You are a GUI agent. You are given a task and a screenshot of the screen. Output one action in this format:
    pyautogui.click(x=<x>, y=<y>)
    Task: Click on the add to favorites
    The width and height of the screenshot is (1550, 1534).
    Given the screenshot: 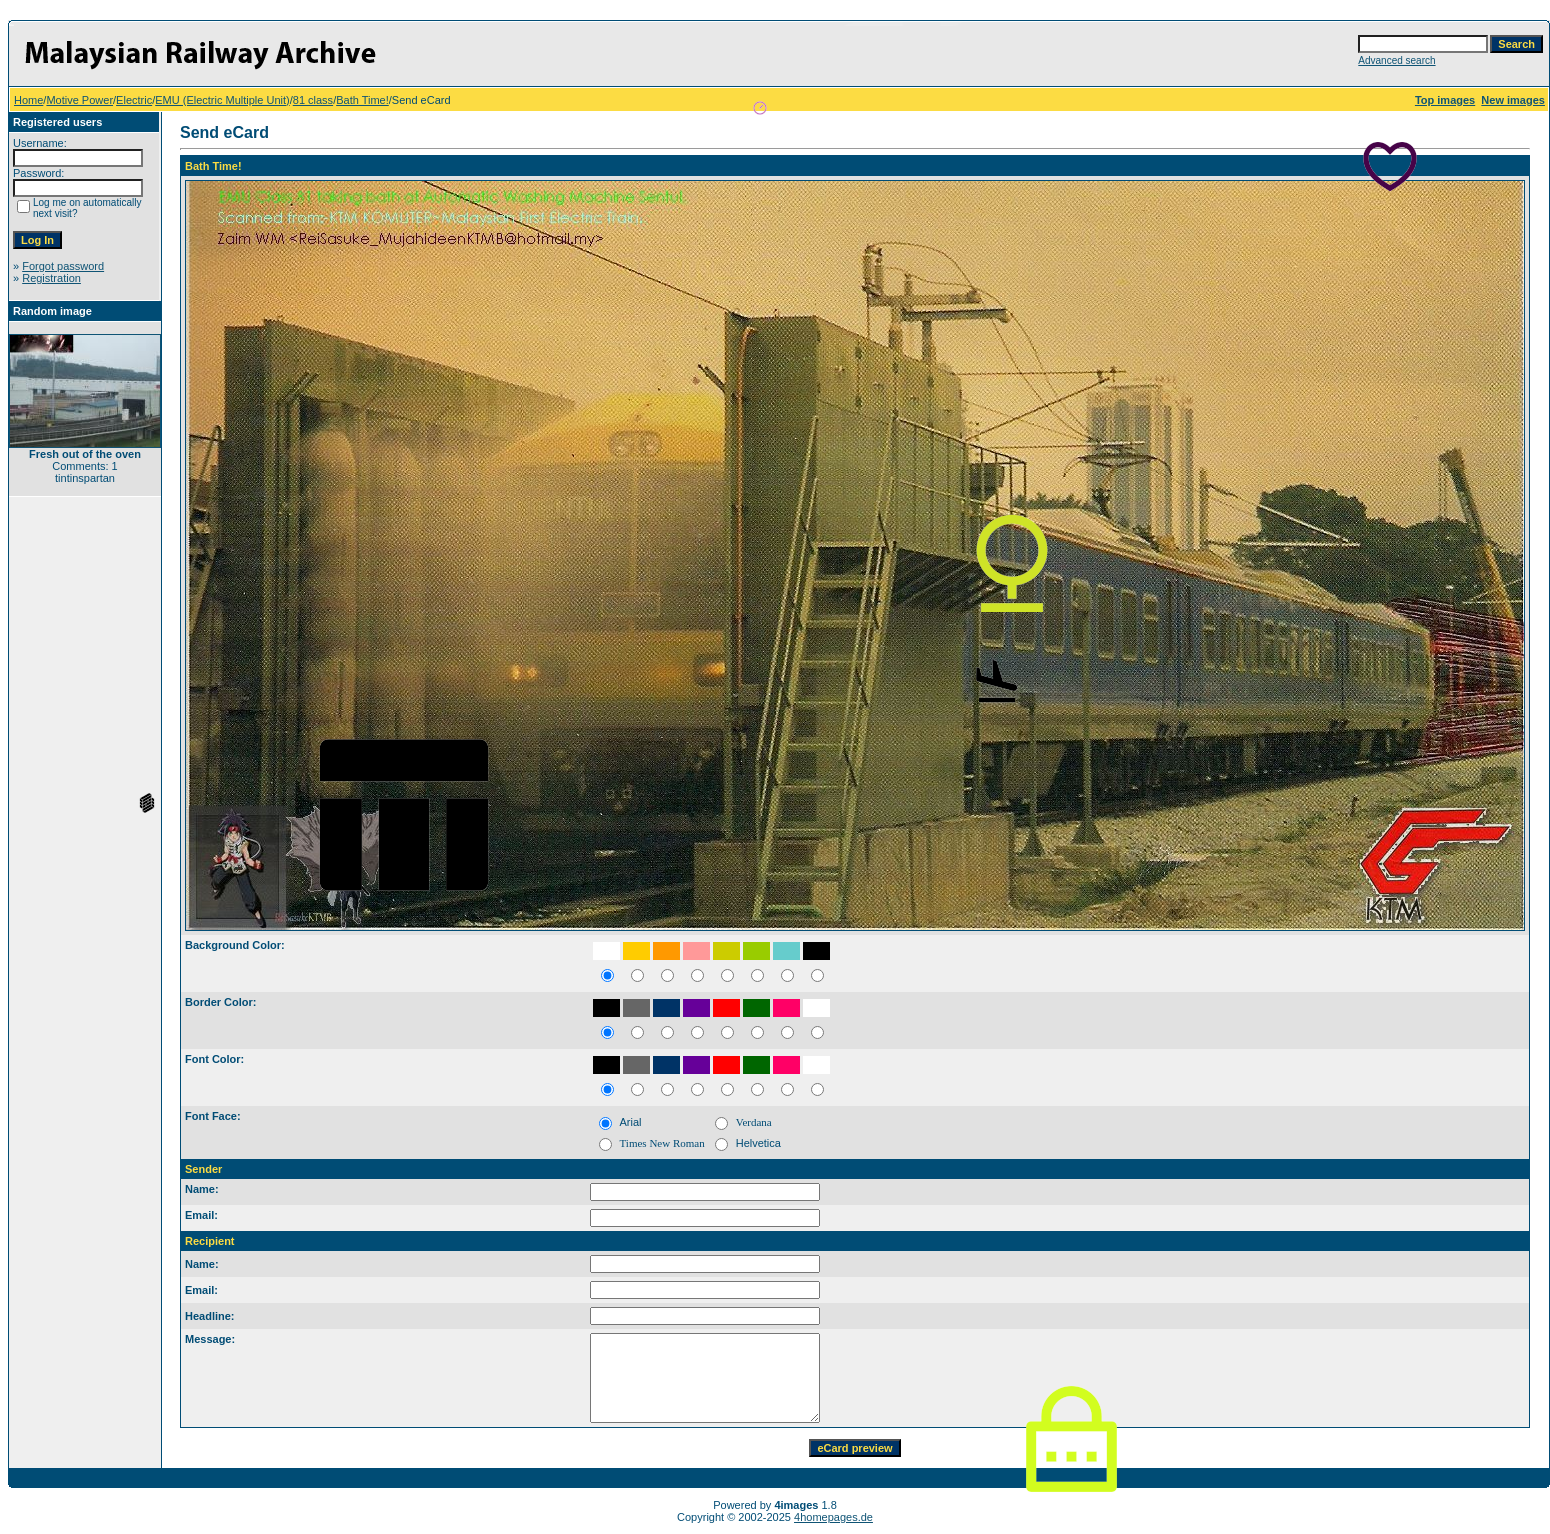 What is the action you would take?
    pyautogui.click(x=1390, y=166)
    